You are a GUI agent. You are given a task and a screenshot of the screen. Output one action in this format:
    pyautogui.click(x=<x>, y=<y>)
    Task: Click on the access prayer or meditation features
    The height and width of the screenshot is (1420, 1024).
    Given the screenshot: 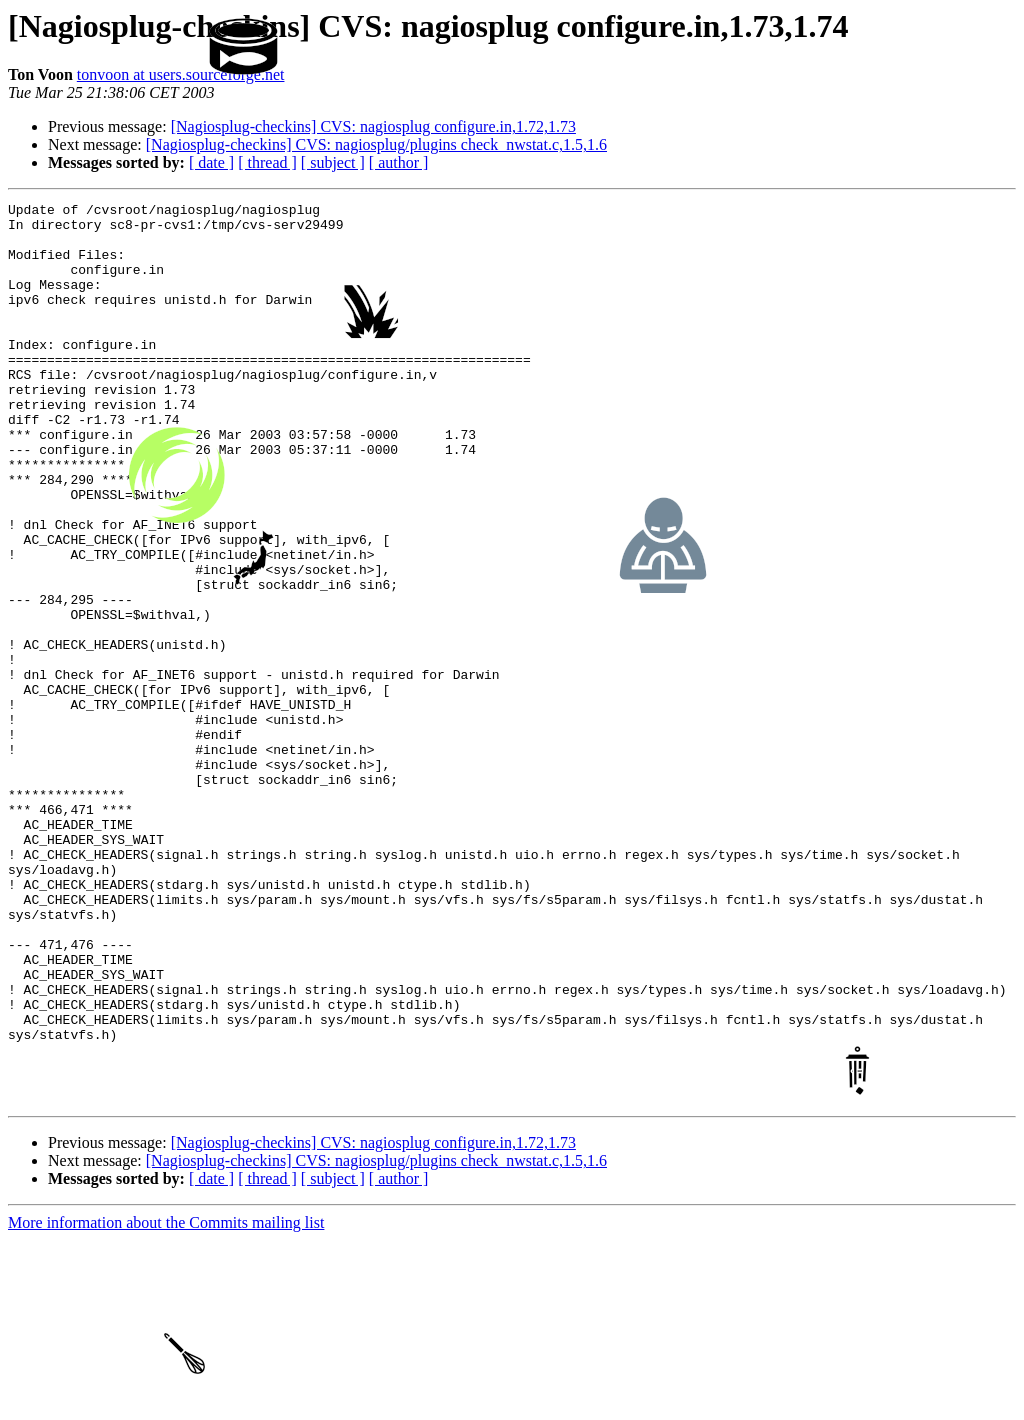 What is the action you would take?
    pyautogui.click(x=662, y=545)
    